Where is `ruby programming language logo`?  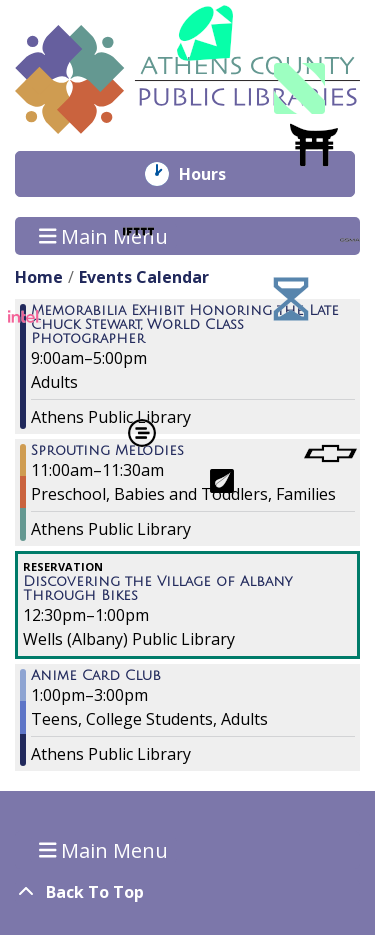 ruby programming language logo is located at coordinates (205, 33).